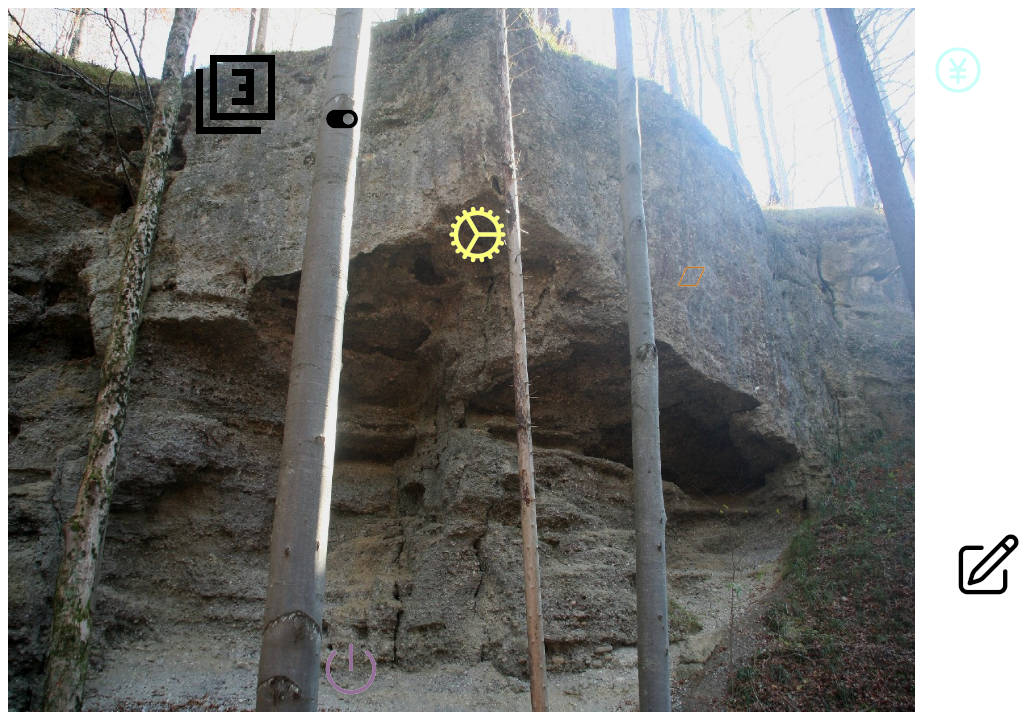 The height and width of the screenshot is (720, 1024). What do you see at coordinates (958, 70) in the screenshot?
I see `view balance or payment in japanese yen` at bounding box center [958, 70].